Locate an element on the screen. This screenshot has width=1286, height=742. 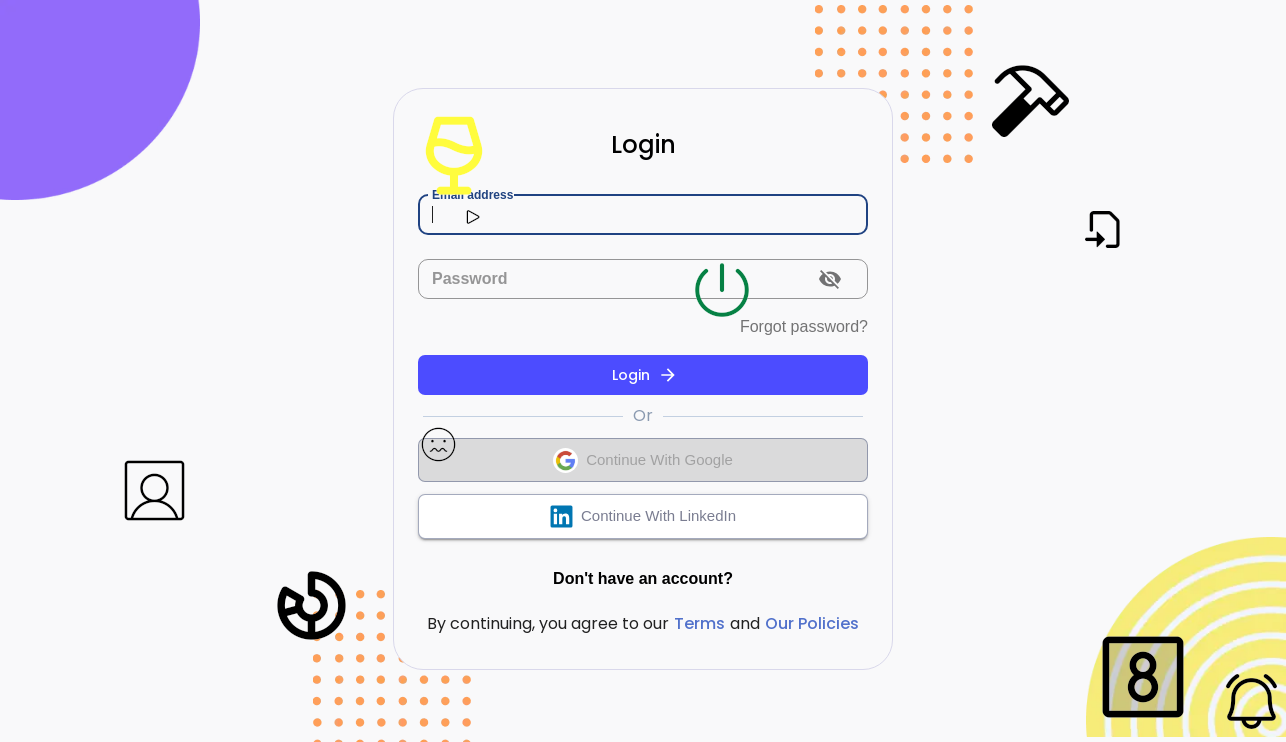
view user profile is located at coordinates (154, 490).